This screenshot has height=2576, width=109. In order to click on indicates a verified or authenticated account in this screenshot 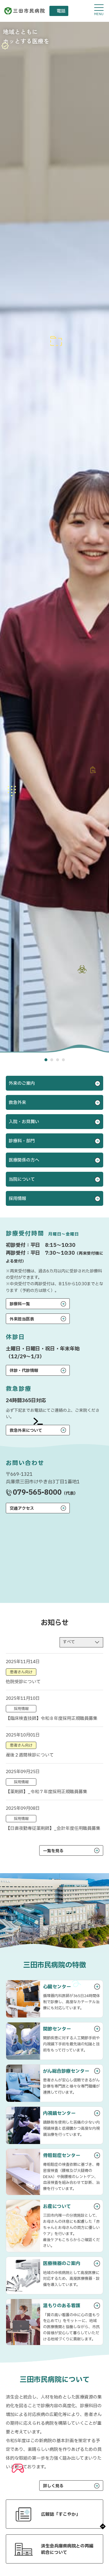, I will do `click(5, 46)`.